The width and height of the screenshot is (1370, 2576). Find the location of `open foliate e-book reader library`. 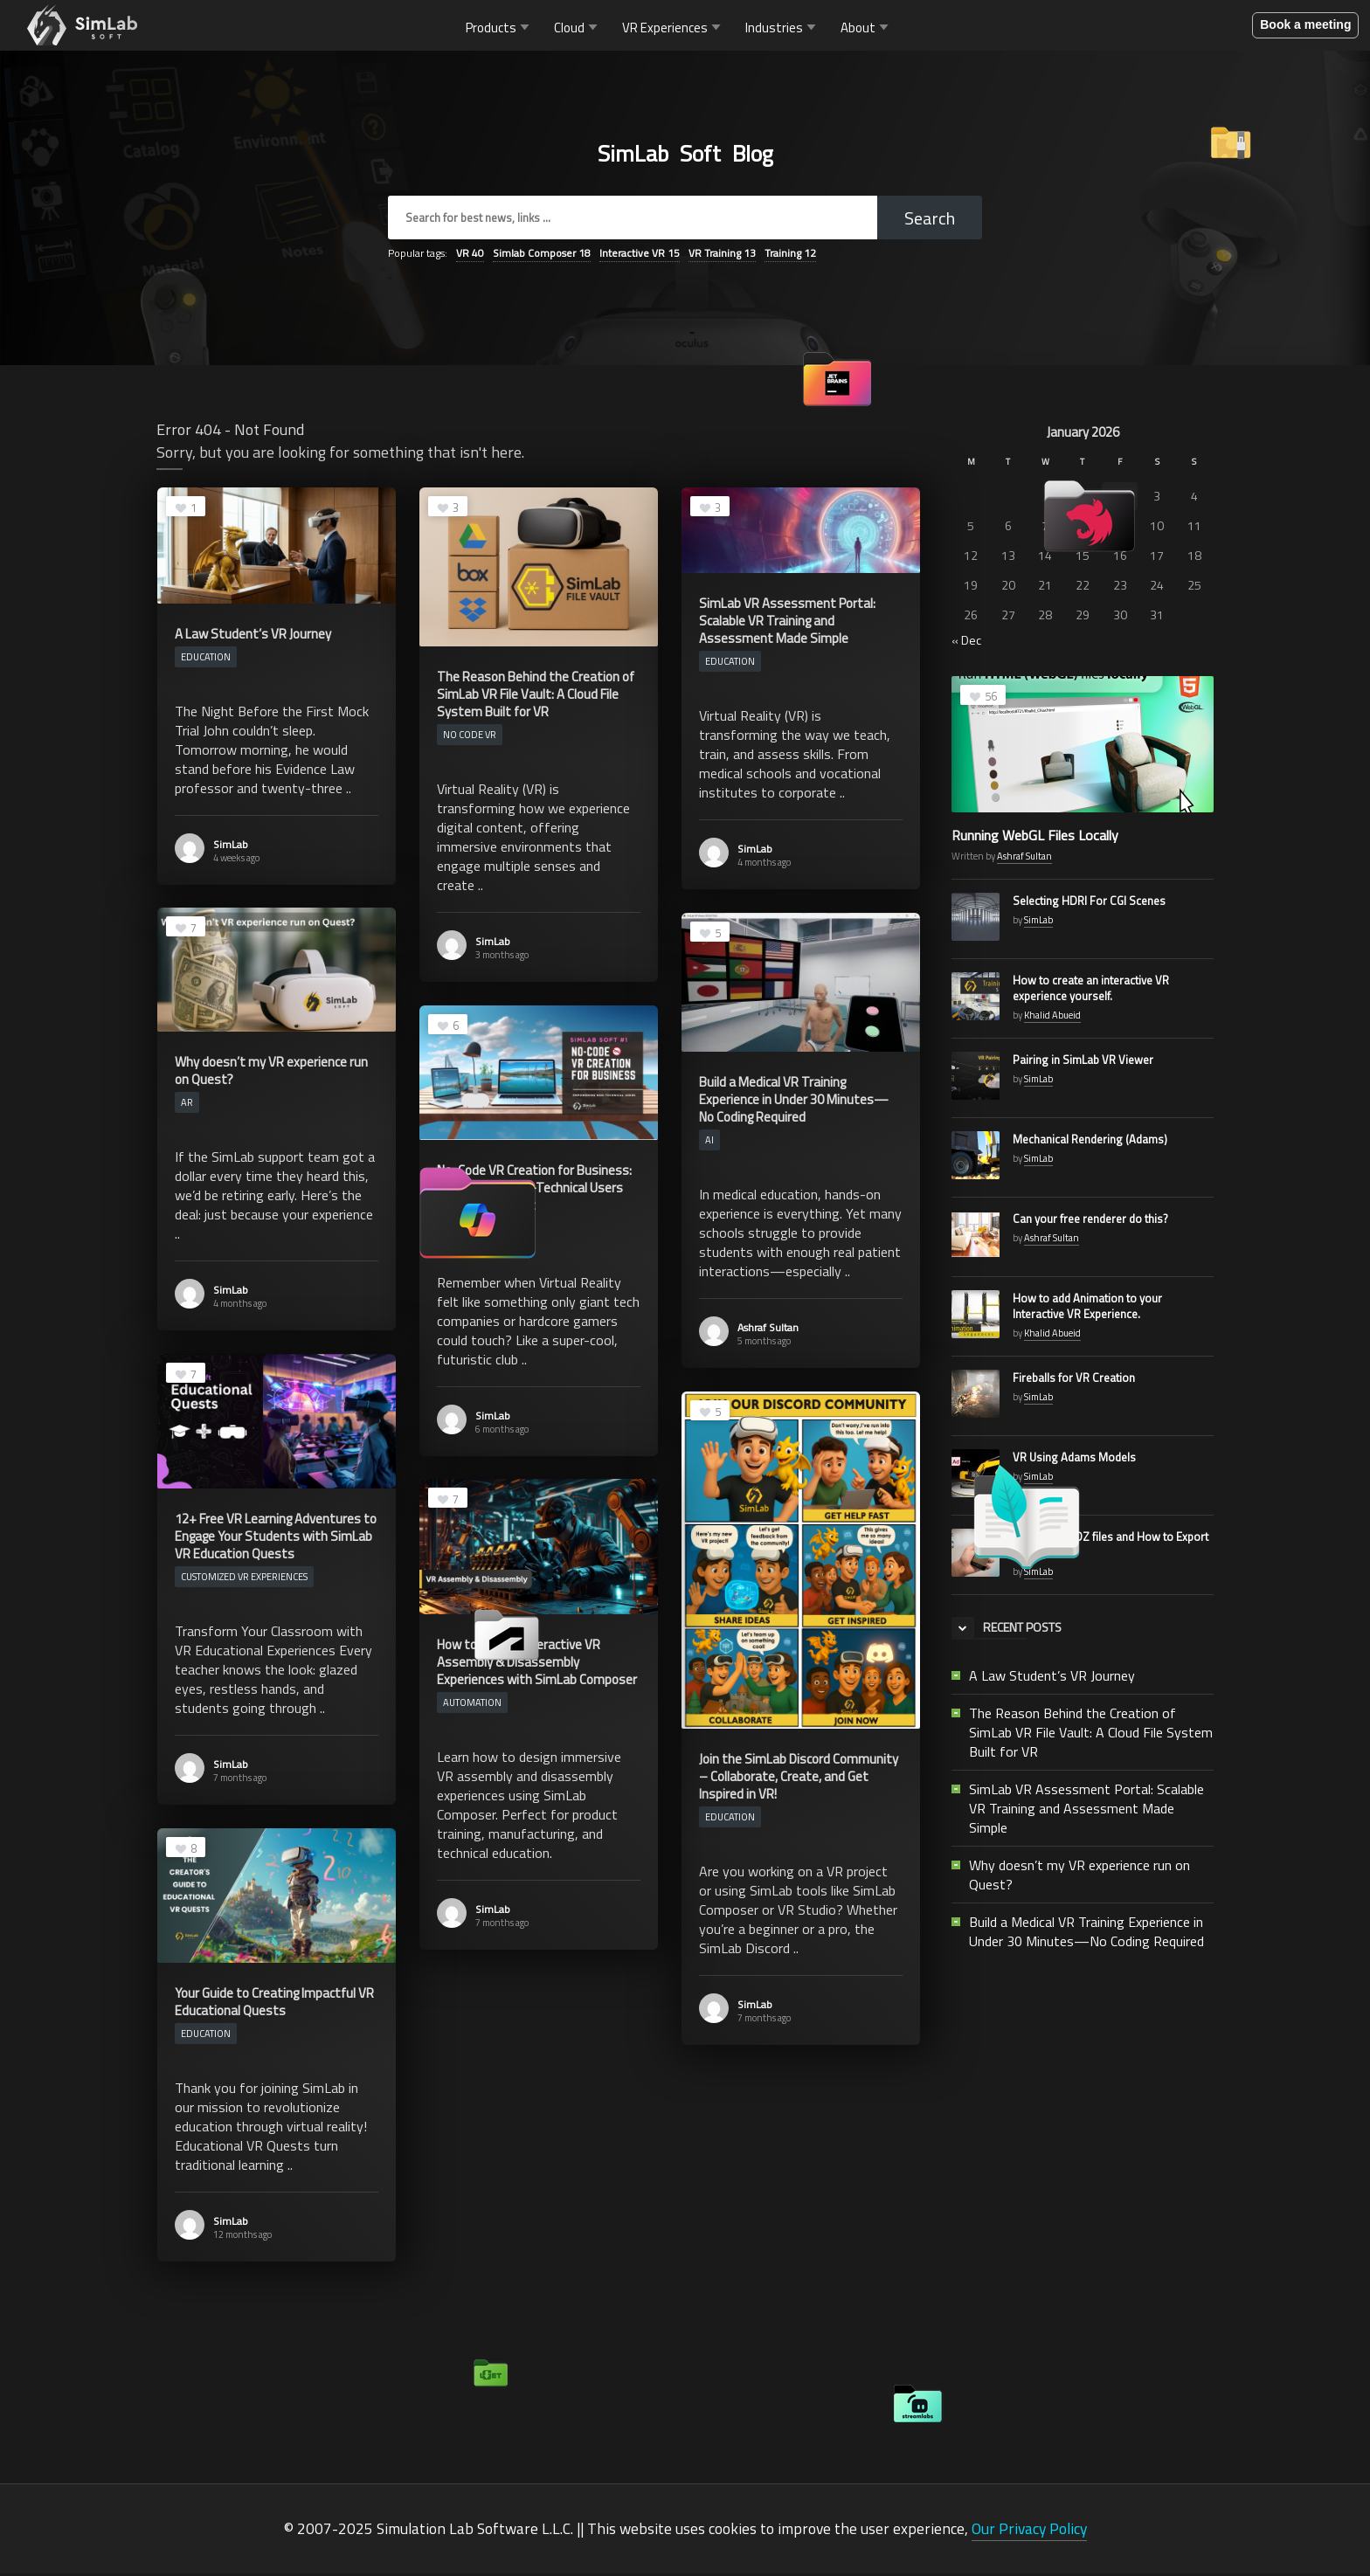

open foliate e-book reader library is located at coordinates (1026, 1519).